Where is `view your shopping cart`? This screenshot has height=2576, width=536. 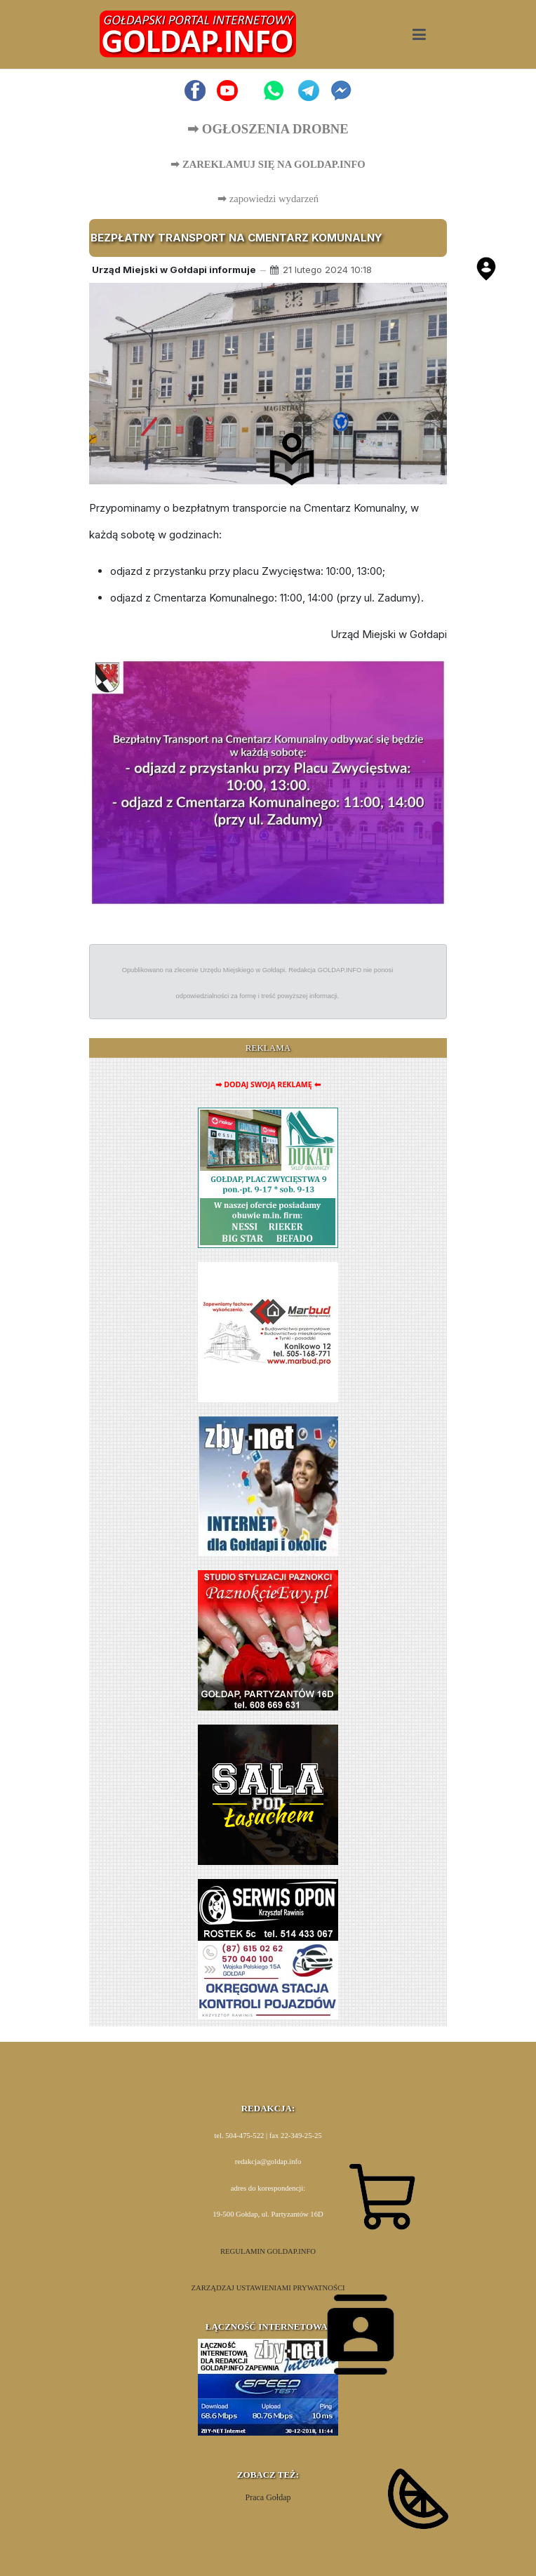
view your shopping cart is located at coordinates (383, 2198).